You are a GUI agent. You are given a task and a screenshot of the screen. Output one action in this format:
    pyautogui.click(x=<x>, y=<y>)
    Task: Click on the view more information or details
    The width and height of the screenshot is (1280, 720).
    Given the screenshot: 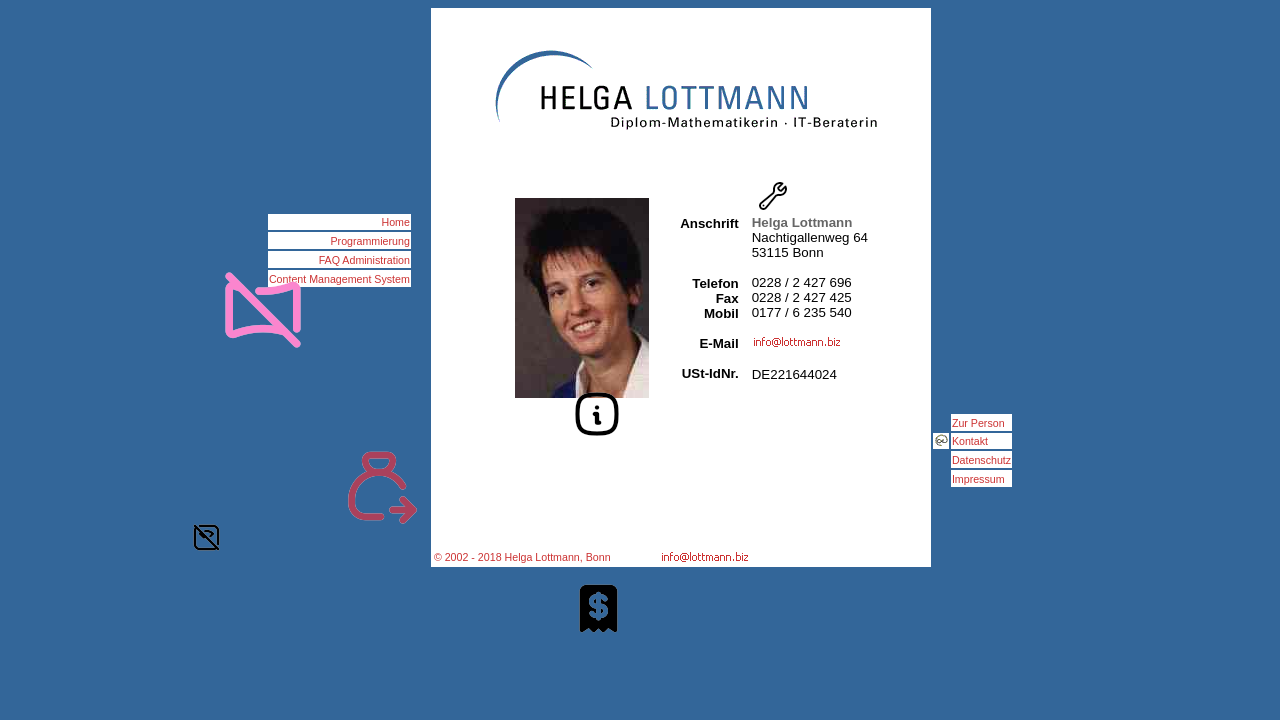 What is the action you would take?
    pyautogui.click(x=597, y=414)
    